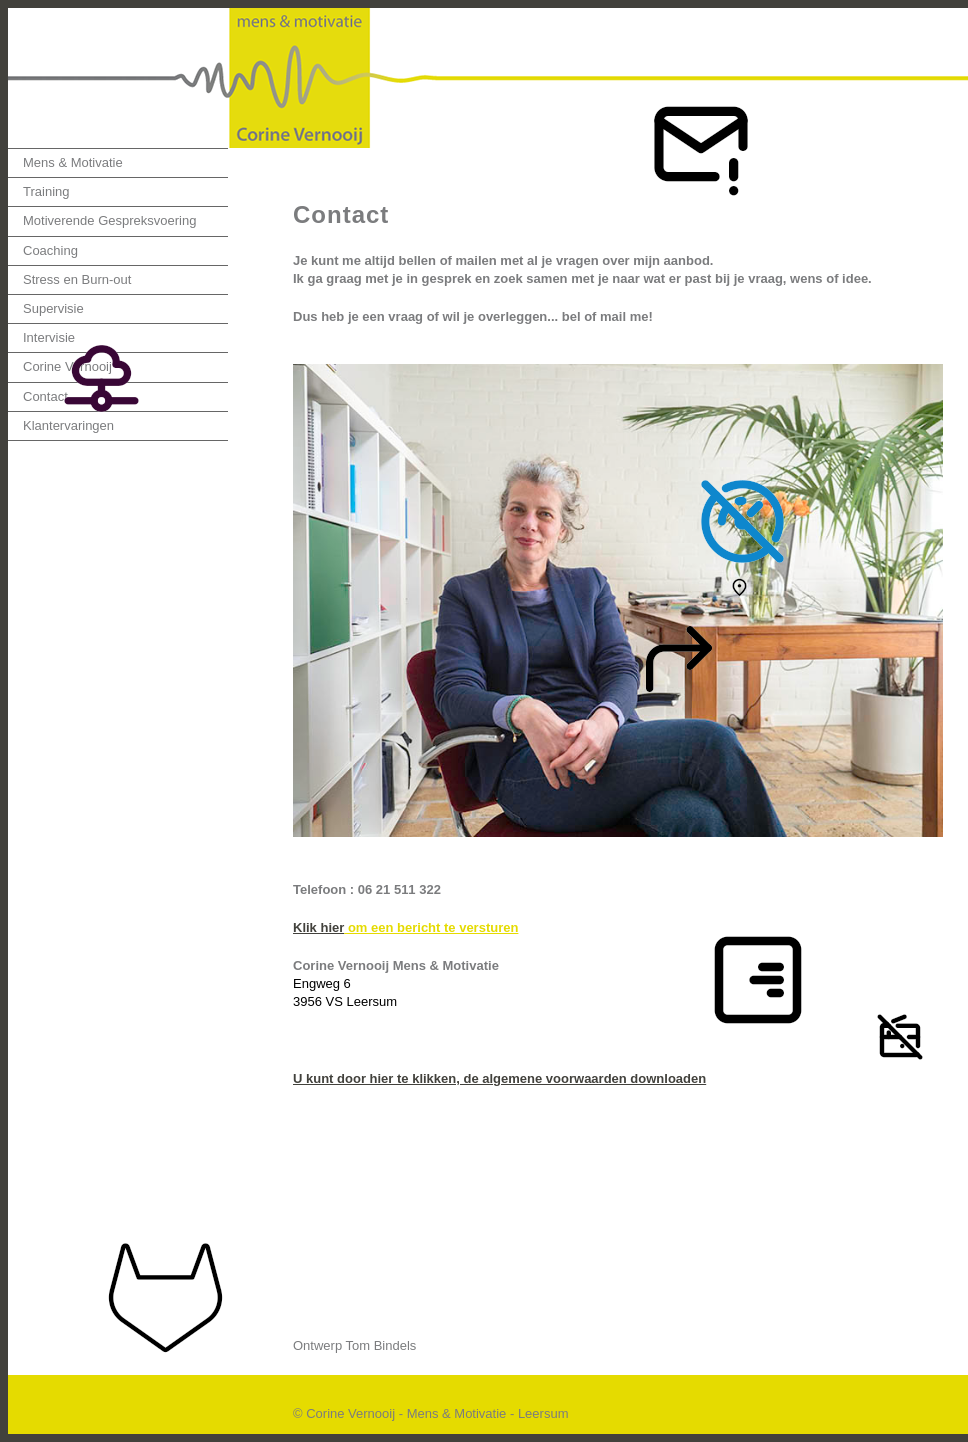 The image size is (968, 1442). What do you see at coordinates (900, 1037) in the screenshot?
I see `radio or broadcast feature disabled` at bounding box center [900, 1037].